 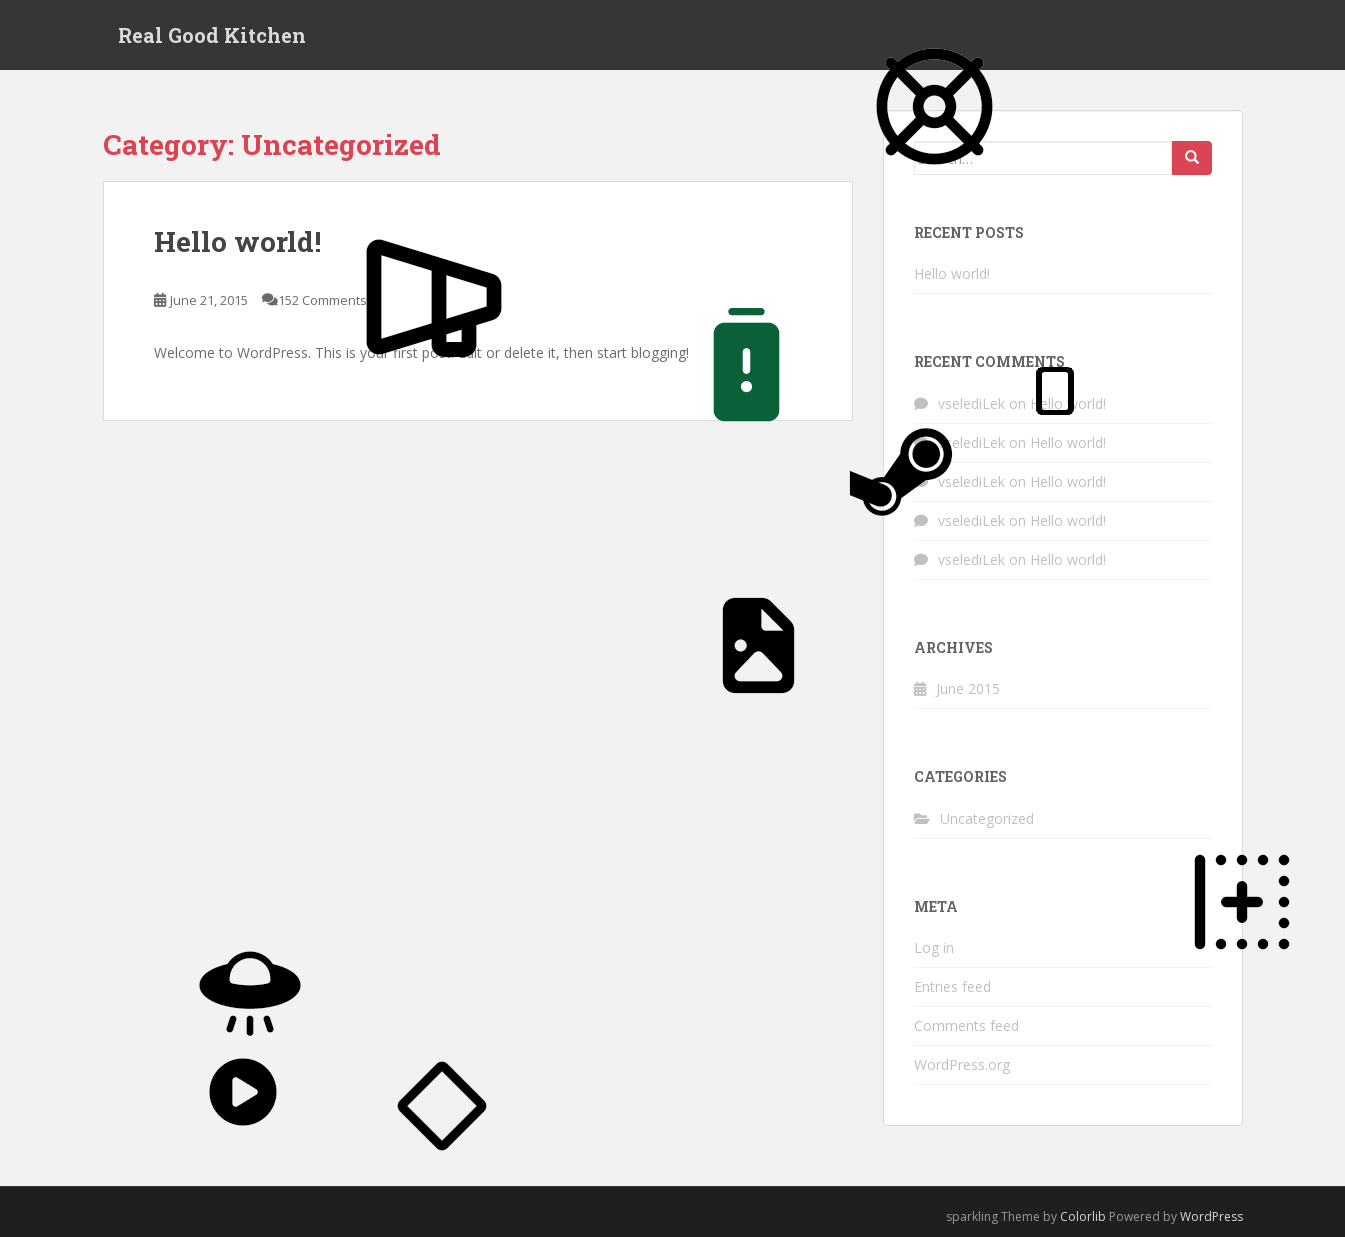 I want to click on access help or support center, so click(x=934, y=106).